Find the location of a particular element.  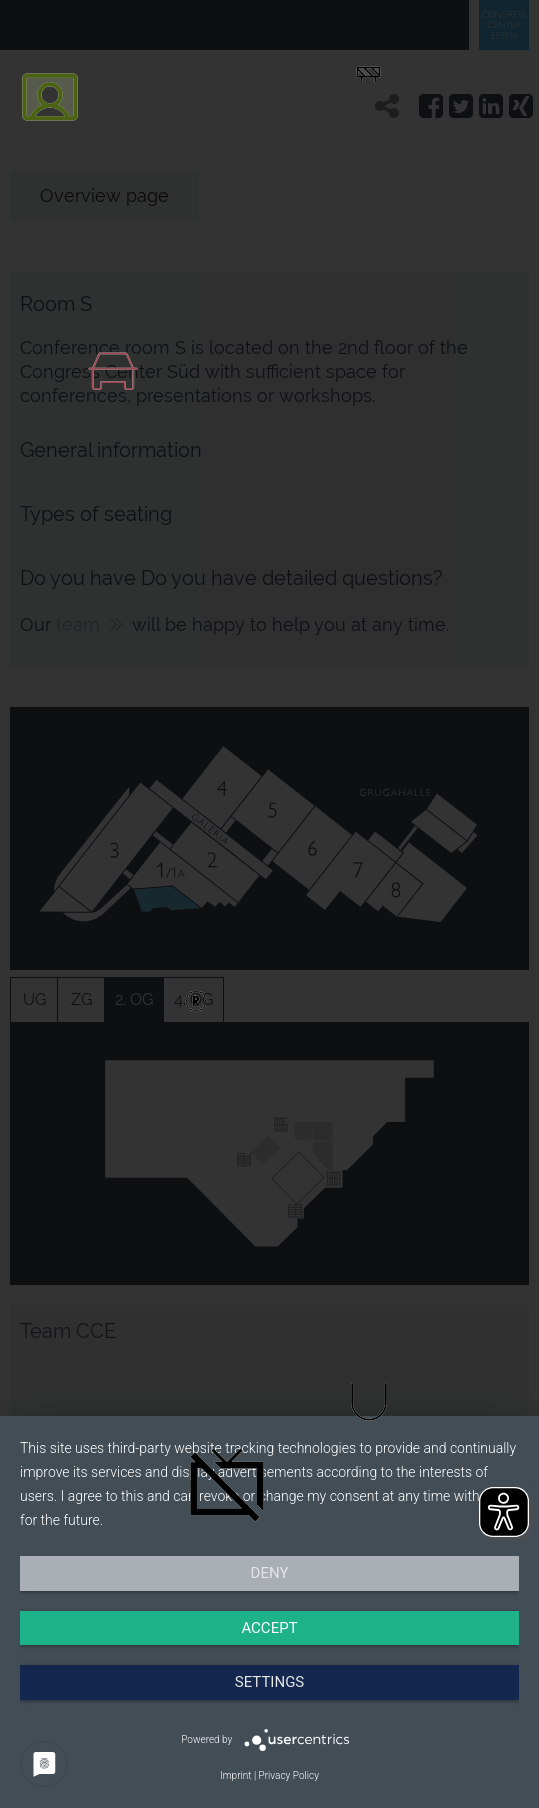

perform a union operation on selected shapes is located at coordinates (369, 1399).